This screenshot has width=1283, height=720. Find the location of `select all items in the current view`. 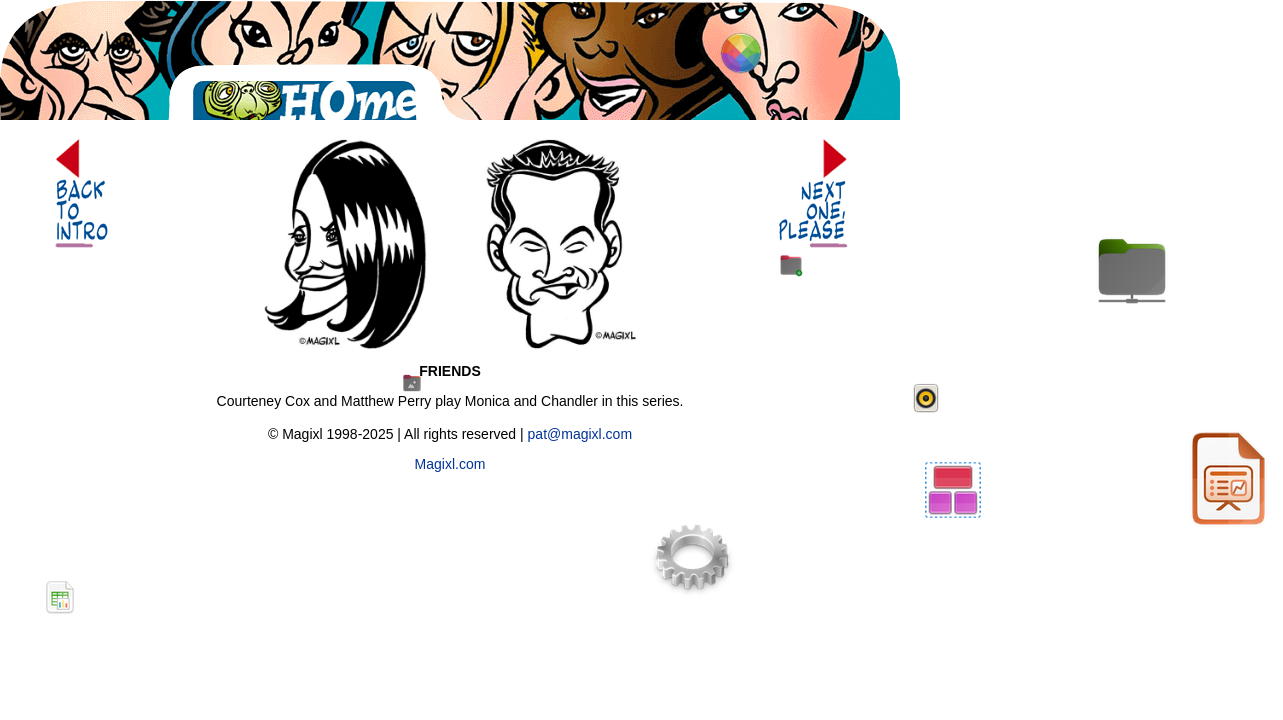

select all items in the current view is located at coordinates (953, 490).